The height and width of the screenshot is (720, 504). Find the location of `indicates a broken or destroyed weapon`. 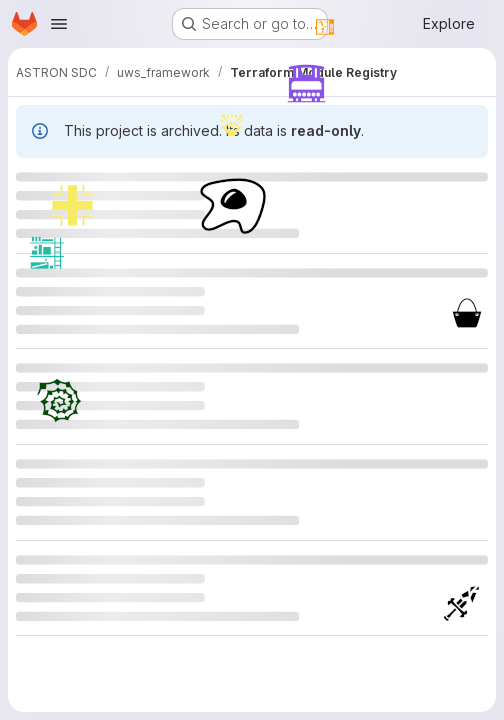

indicates a broken or destroyed weapon is located at coordinates (461, 604).